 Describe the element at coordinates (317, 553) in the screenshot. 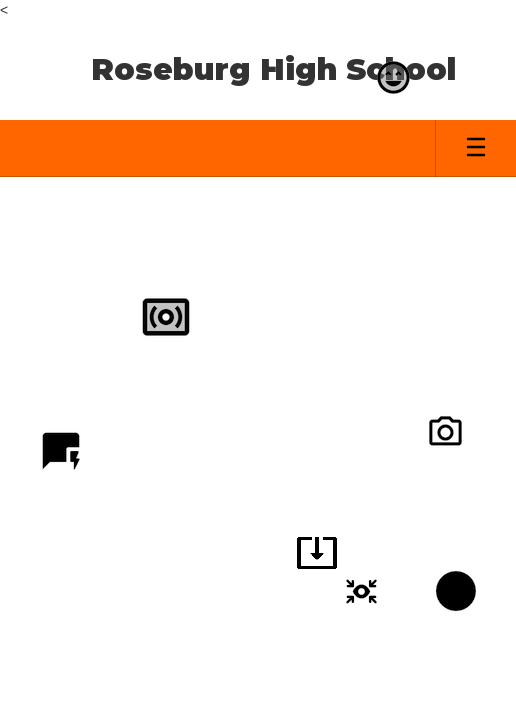

I see `download system update` at that location.